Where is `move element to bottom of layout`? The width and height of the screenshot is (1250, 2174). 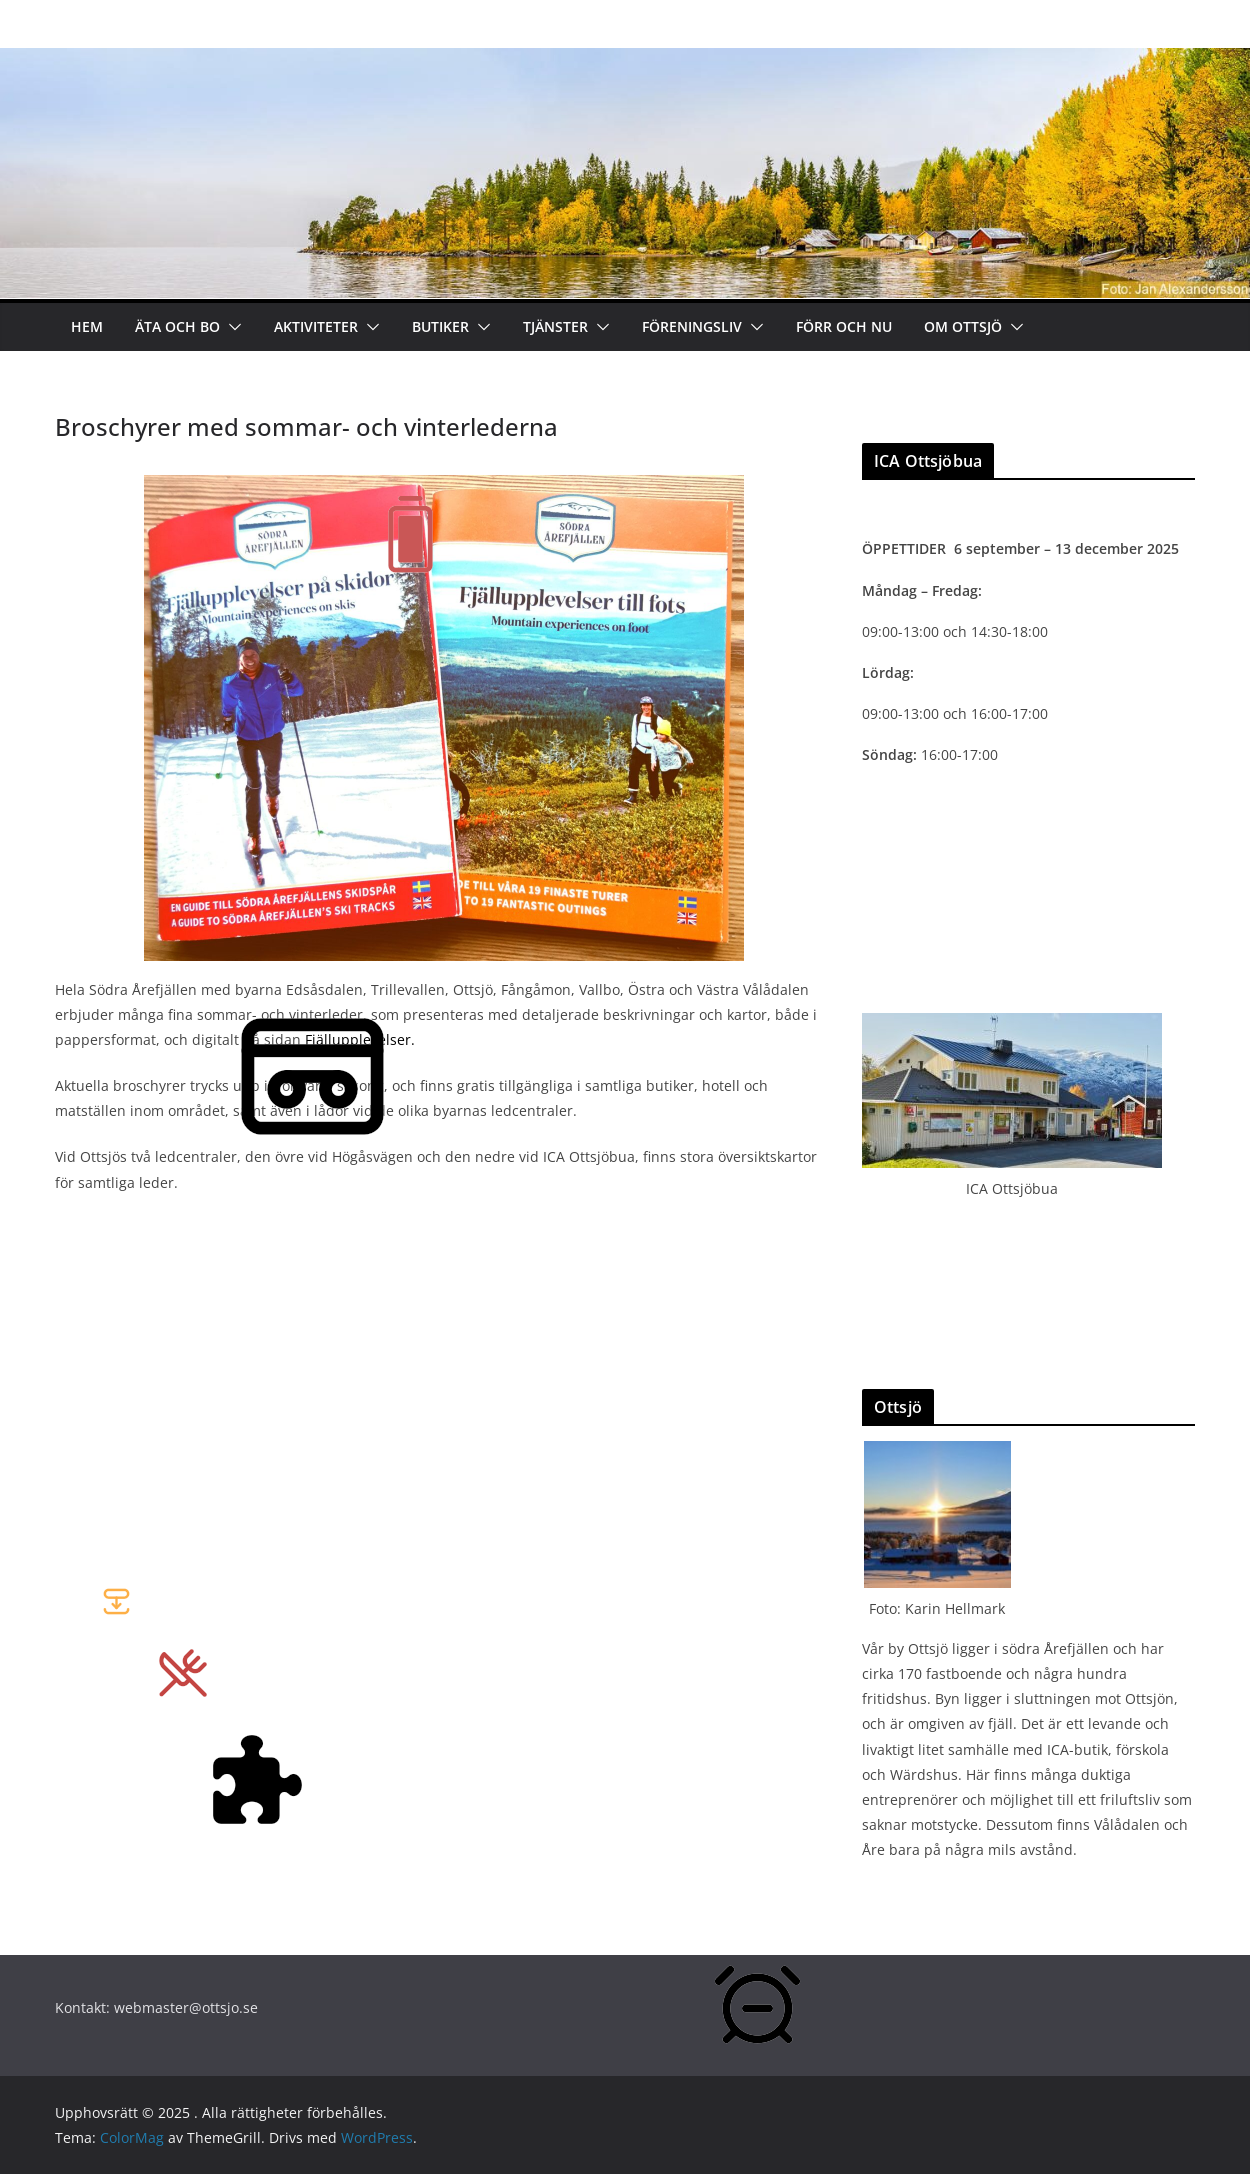
move element to bottom of layout is located at coordinates (116, 1601).